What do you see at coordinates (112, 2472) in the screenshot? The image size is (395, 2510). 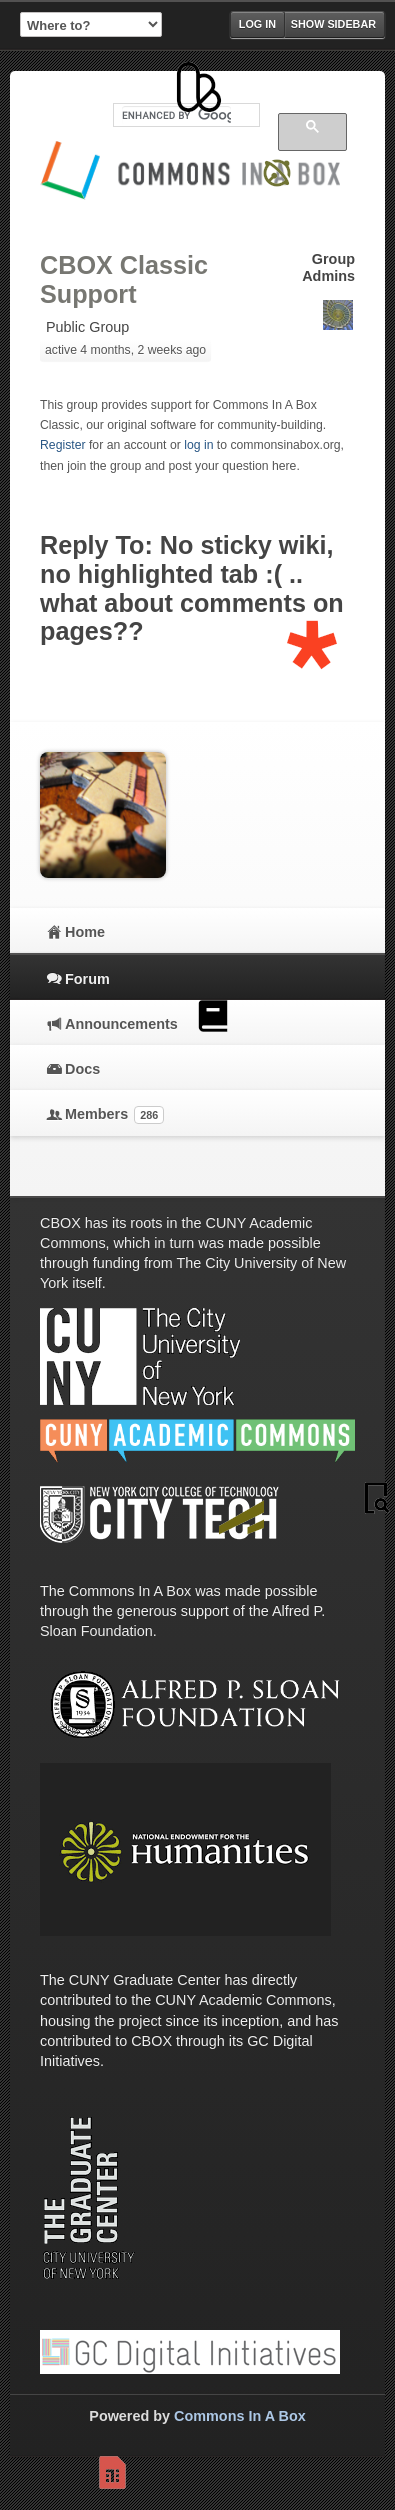 I see `manage sim card settings` at bounding box center [112, 2472].